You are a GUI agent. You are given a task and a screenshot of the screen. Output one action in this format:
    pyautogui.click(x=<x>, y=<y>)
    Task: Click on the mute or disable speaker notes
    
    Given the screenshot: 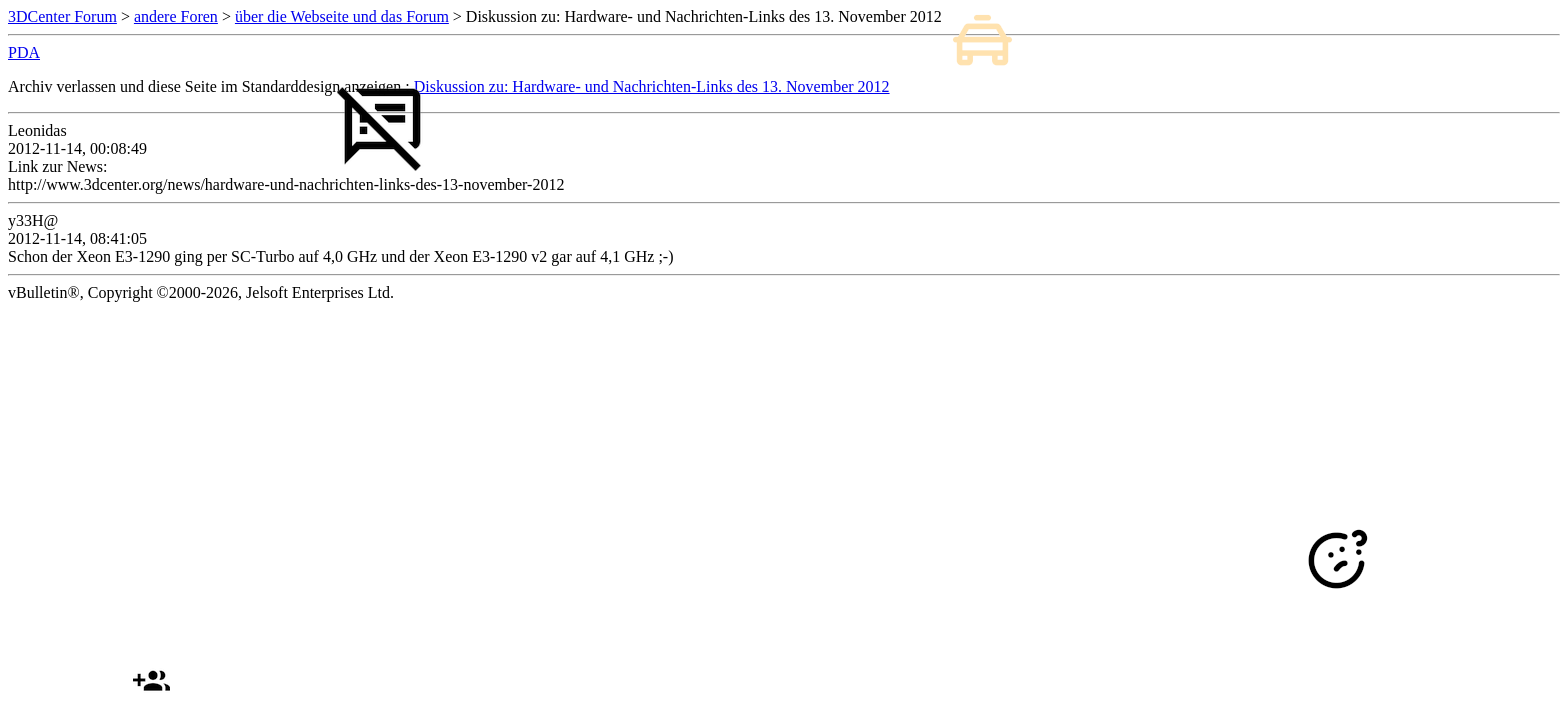 What is the action you would take?
    pyautogui.click(x=382, y=126)
    